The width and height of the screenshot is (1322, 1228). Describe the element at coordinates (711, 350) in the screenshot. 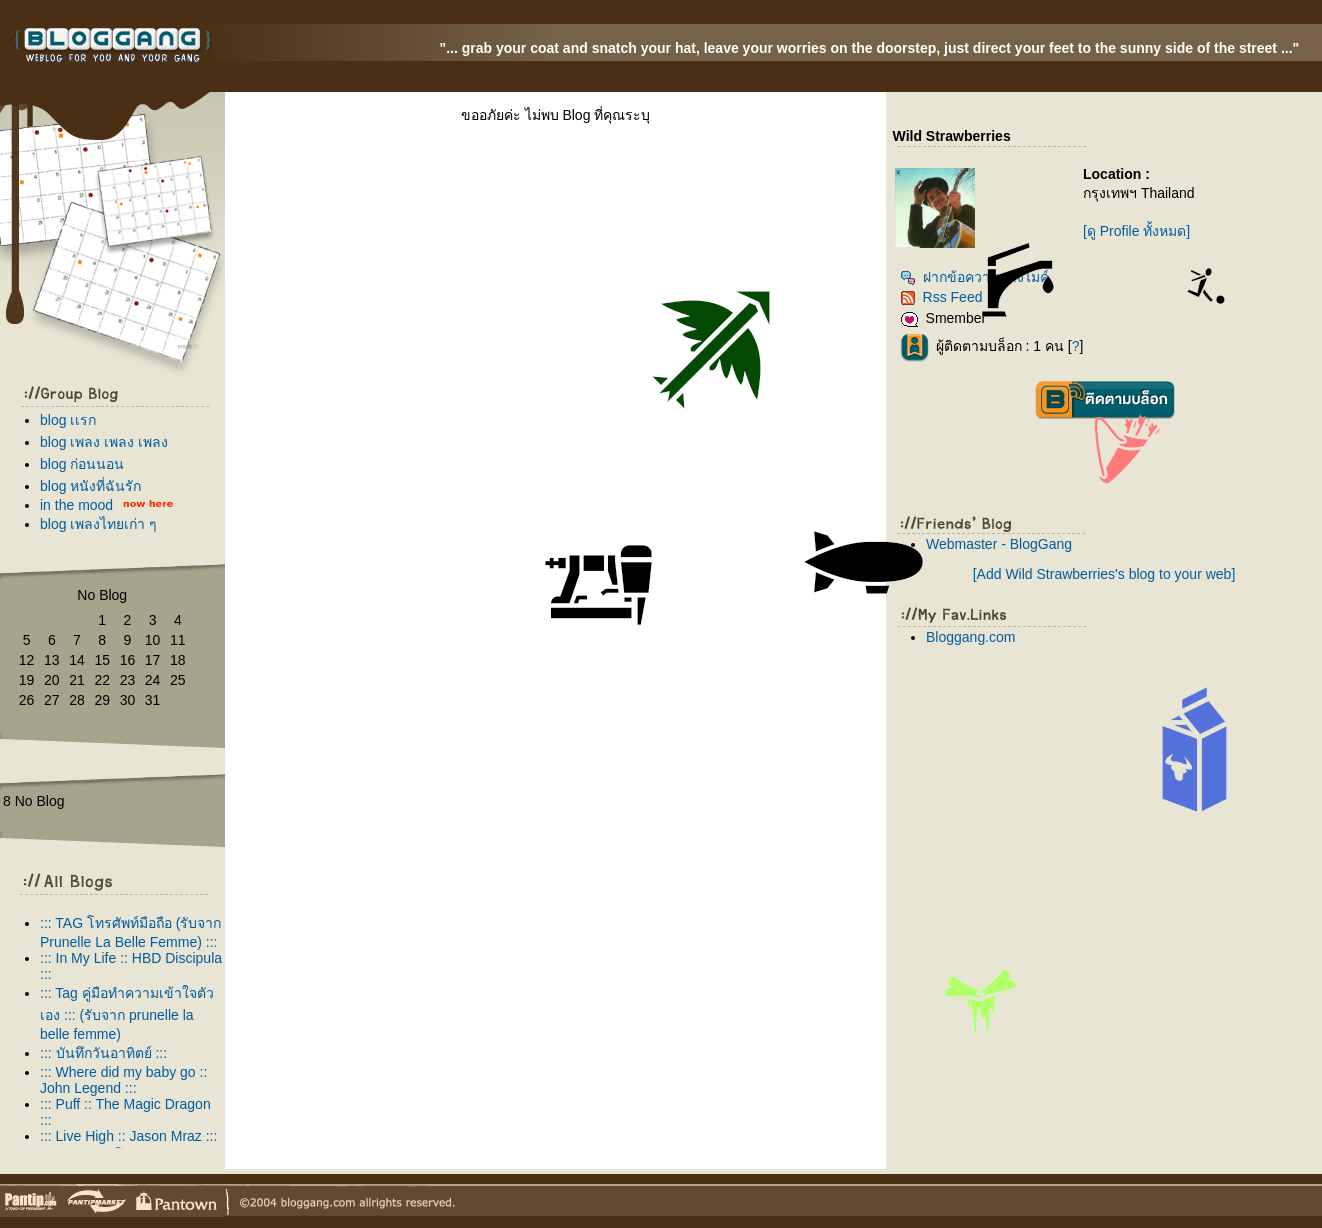

I see `indicates a ranged weapon or archery skill` at that location.